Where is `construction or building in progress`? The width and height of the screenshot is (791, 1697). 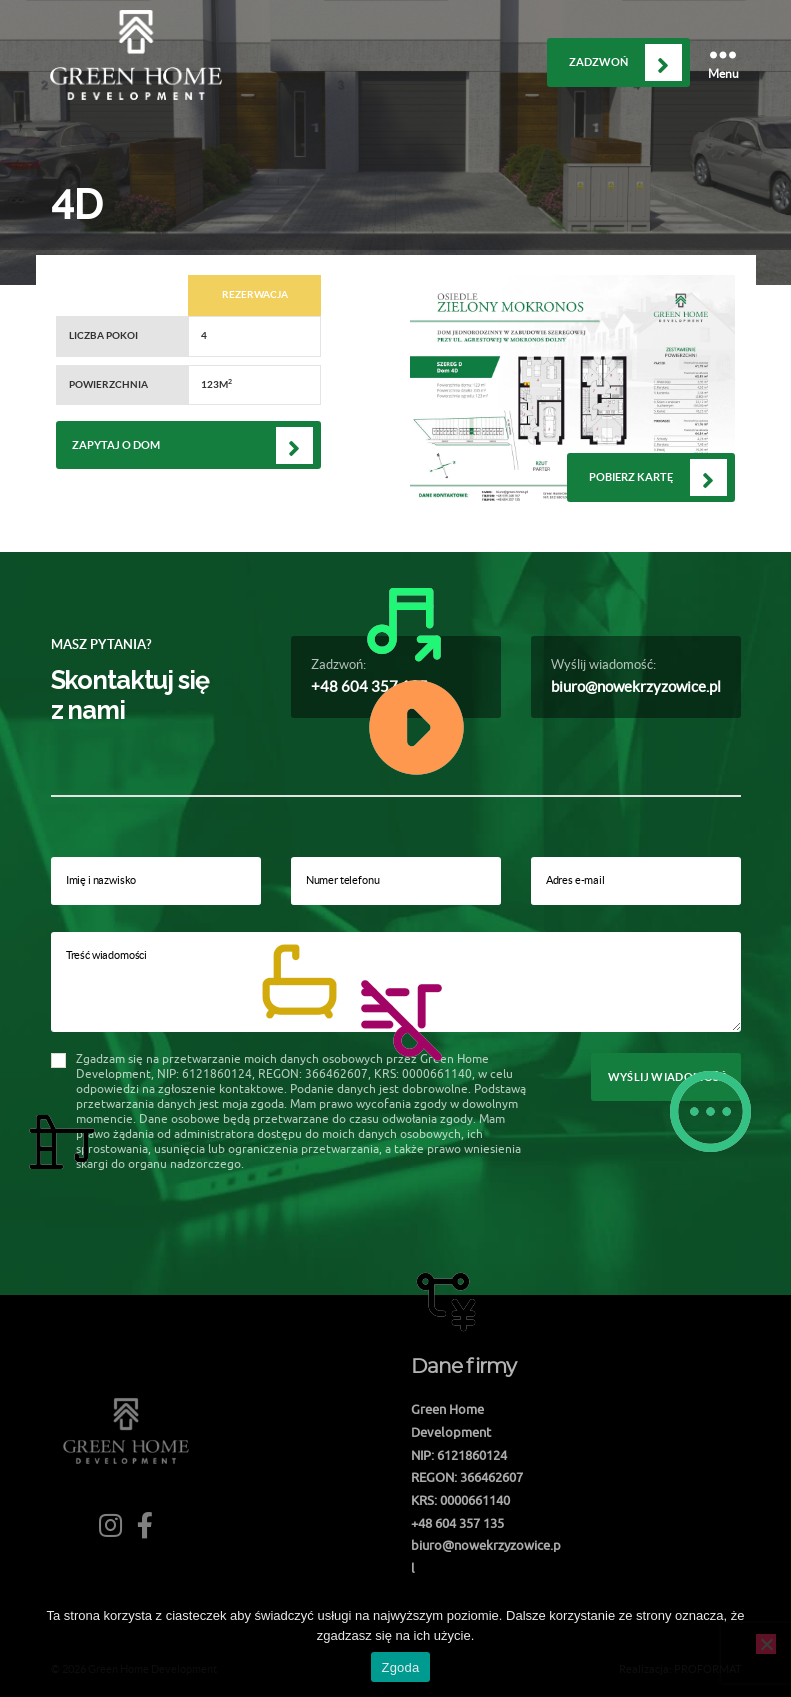
construction or building in progress is located at coordinates (61, 1142).